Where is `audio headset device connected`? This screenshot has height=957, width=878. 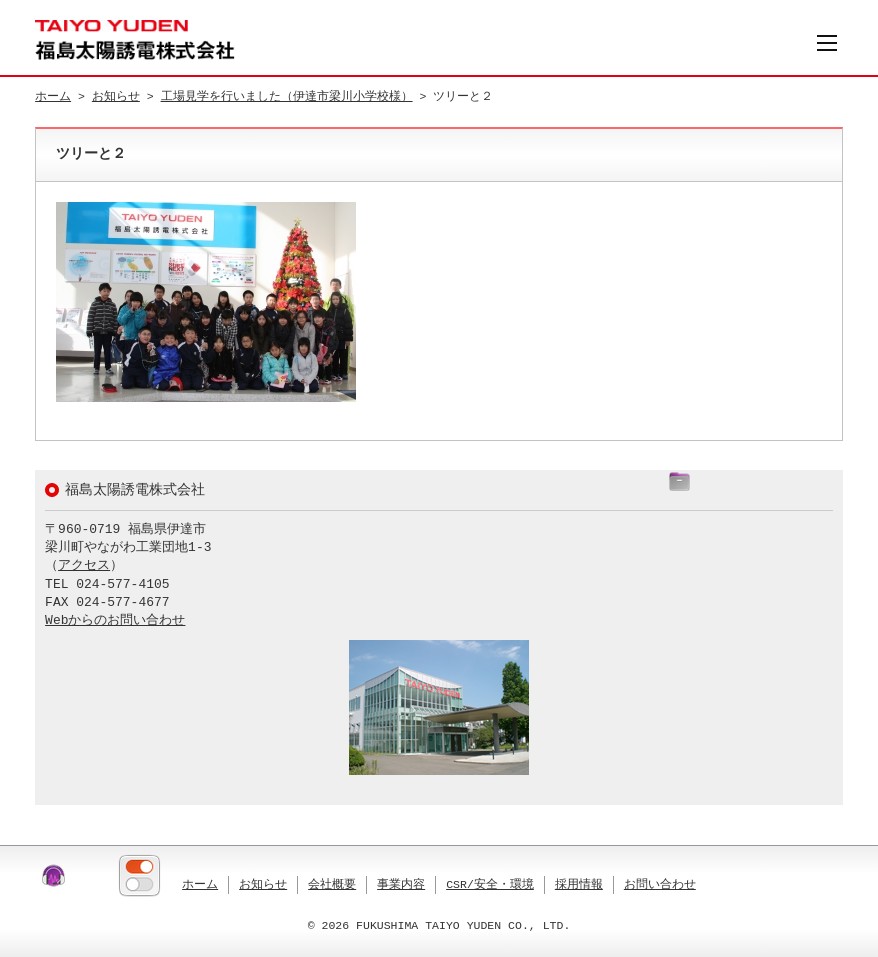
audio headset device connected is located at coordinates (53, 875).